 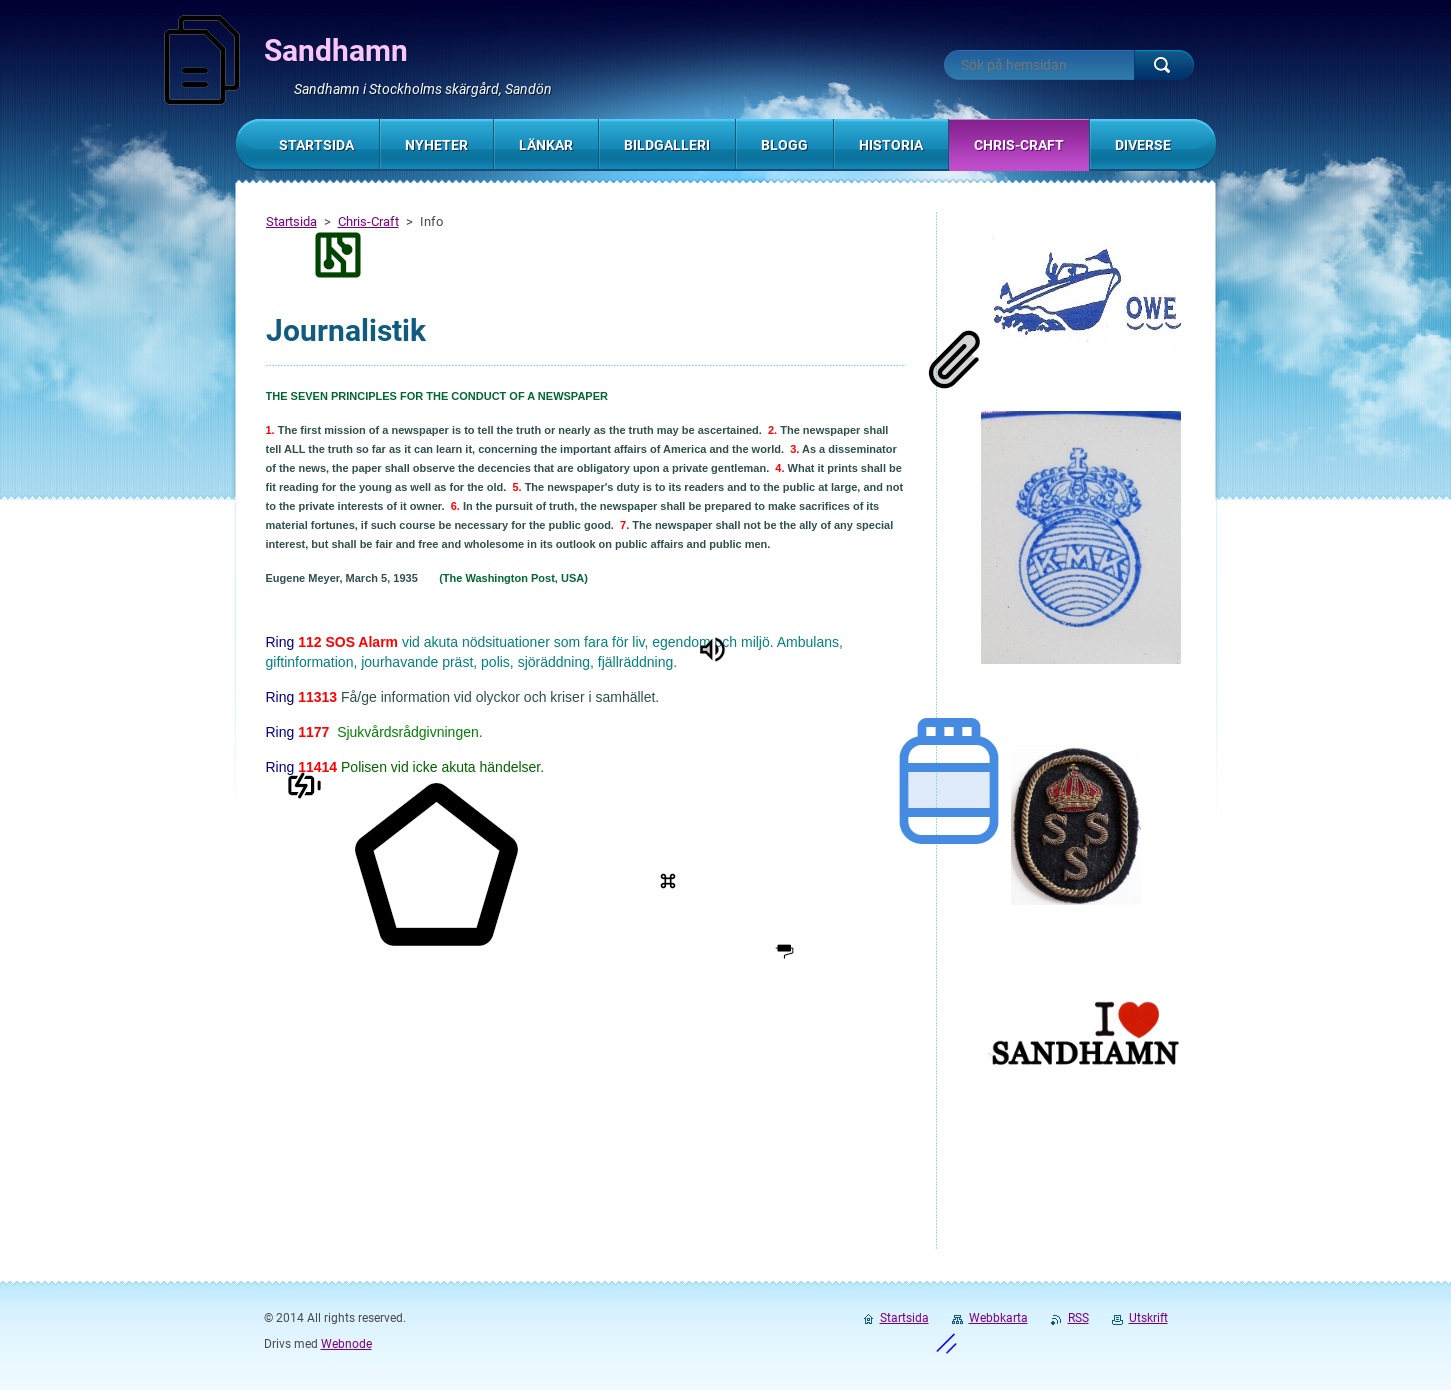 What do you see at coordinates (784, 950) in the screenshot?
I see `customize theme or appearance settings` at bounding box center [784, 950].